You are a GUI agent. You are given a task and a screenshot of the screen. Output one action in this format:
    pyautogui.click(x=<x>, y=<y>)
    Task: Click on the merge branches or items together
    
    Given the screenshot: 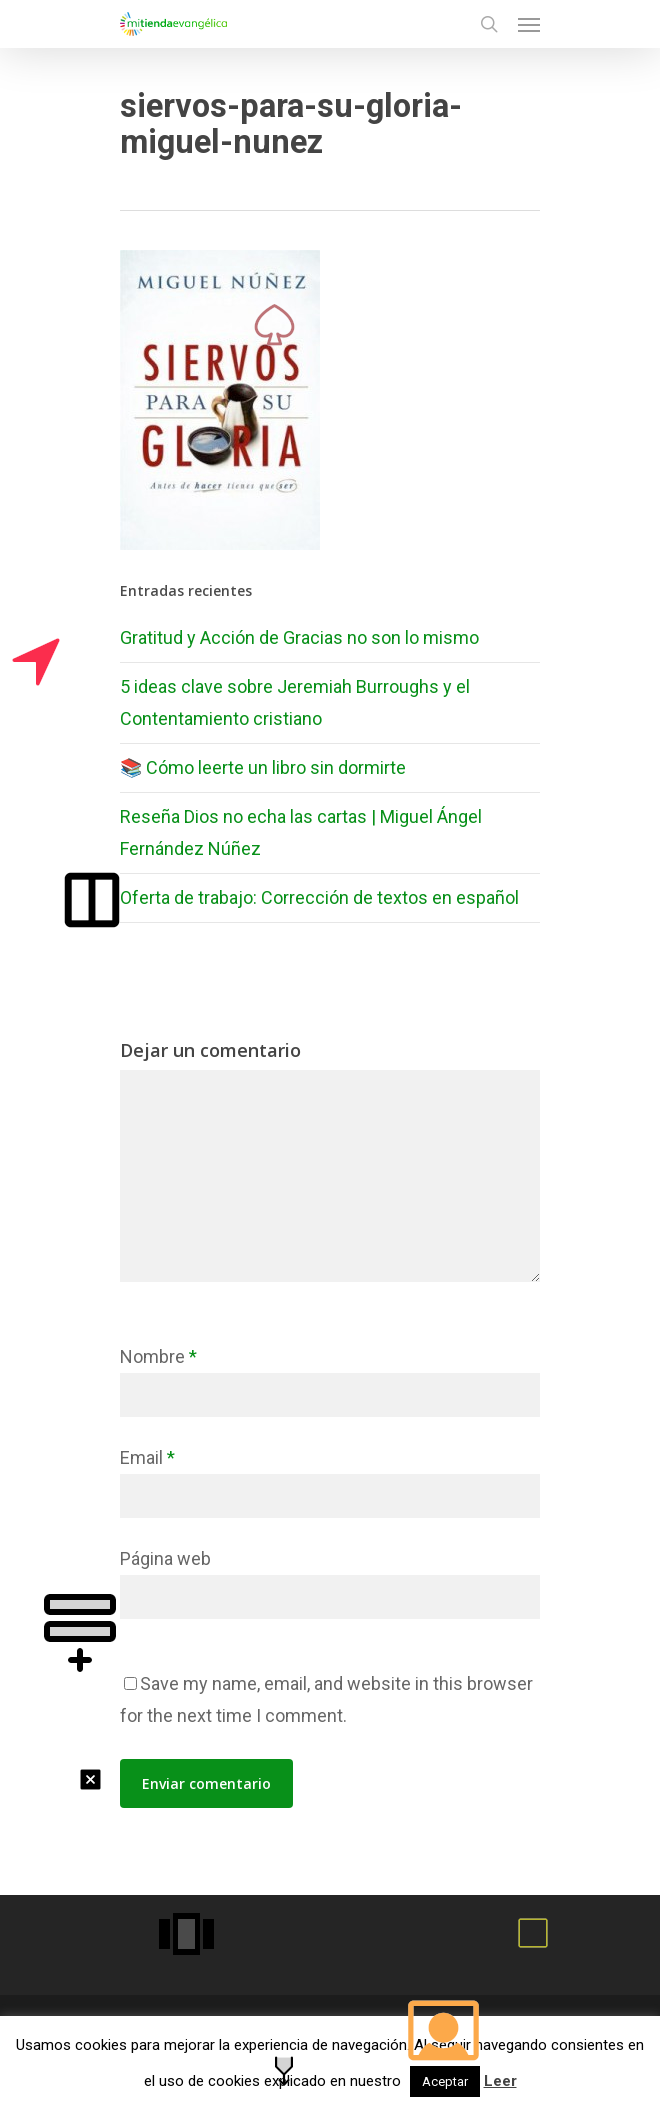 What is the action you would take?
    pyautogui.click(x=284, y=2070)
    